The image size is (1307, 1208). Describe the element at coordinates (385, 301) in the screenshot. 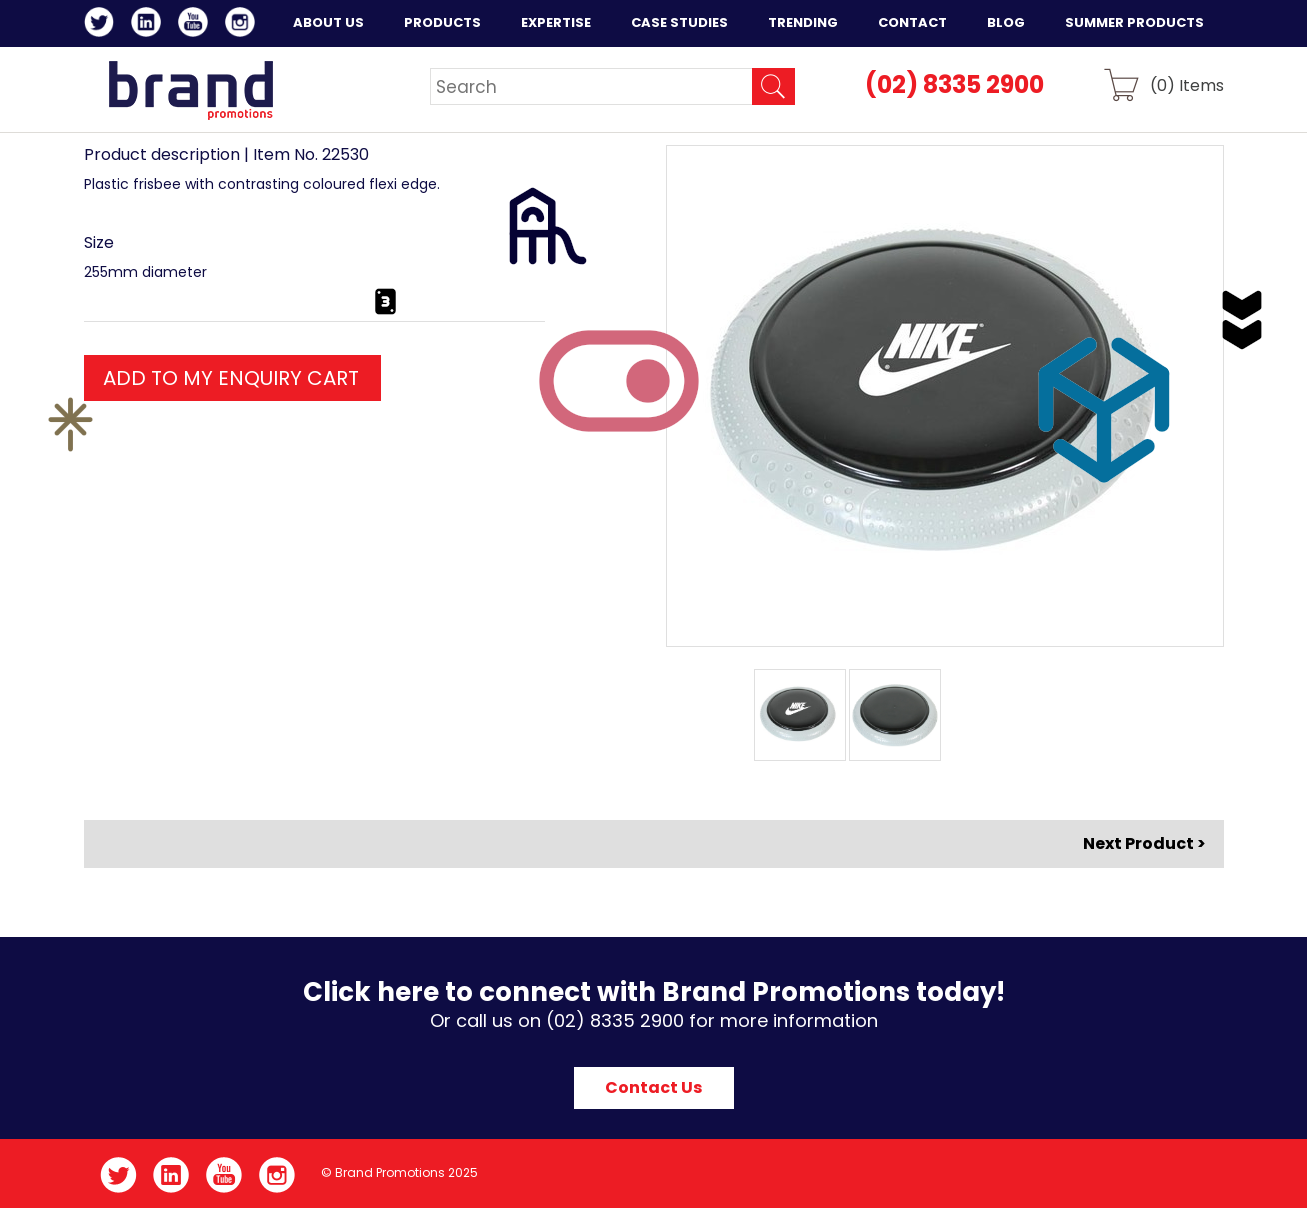

I see `represents the 3 card in a card game` at that location.